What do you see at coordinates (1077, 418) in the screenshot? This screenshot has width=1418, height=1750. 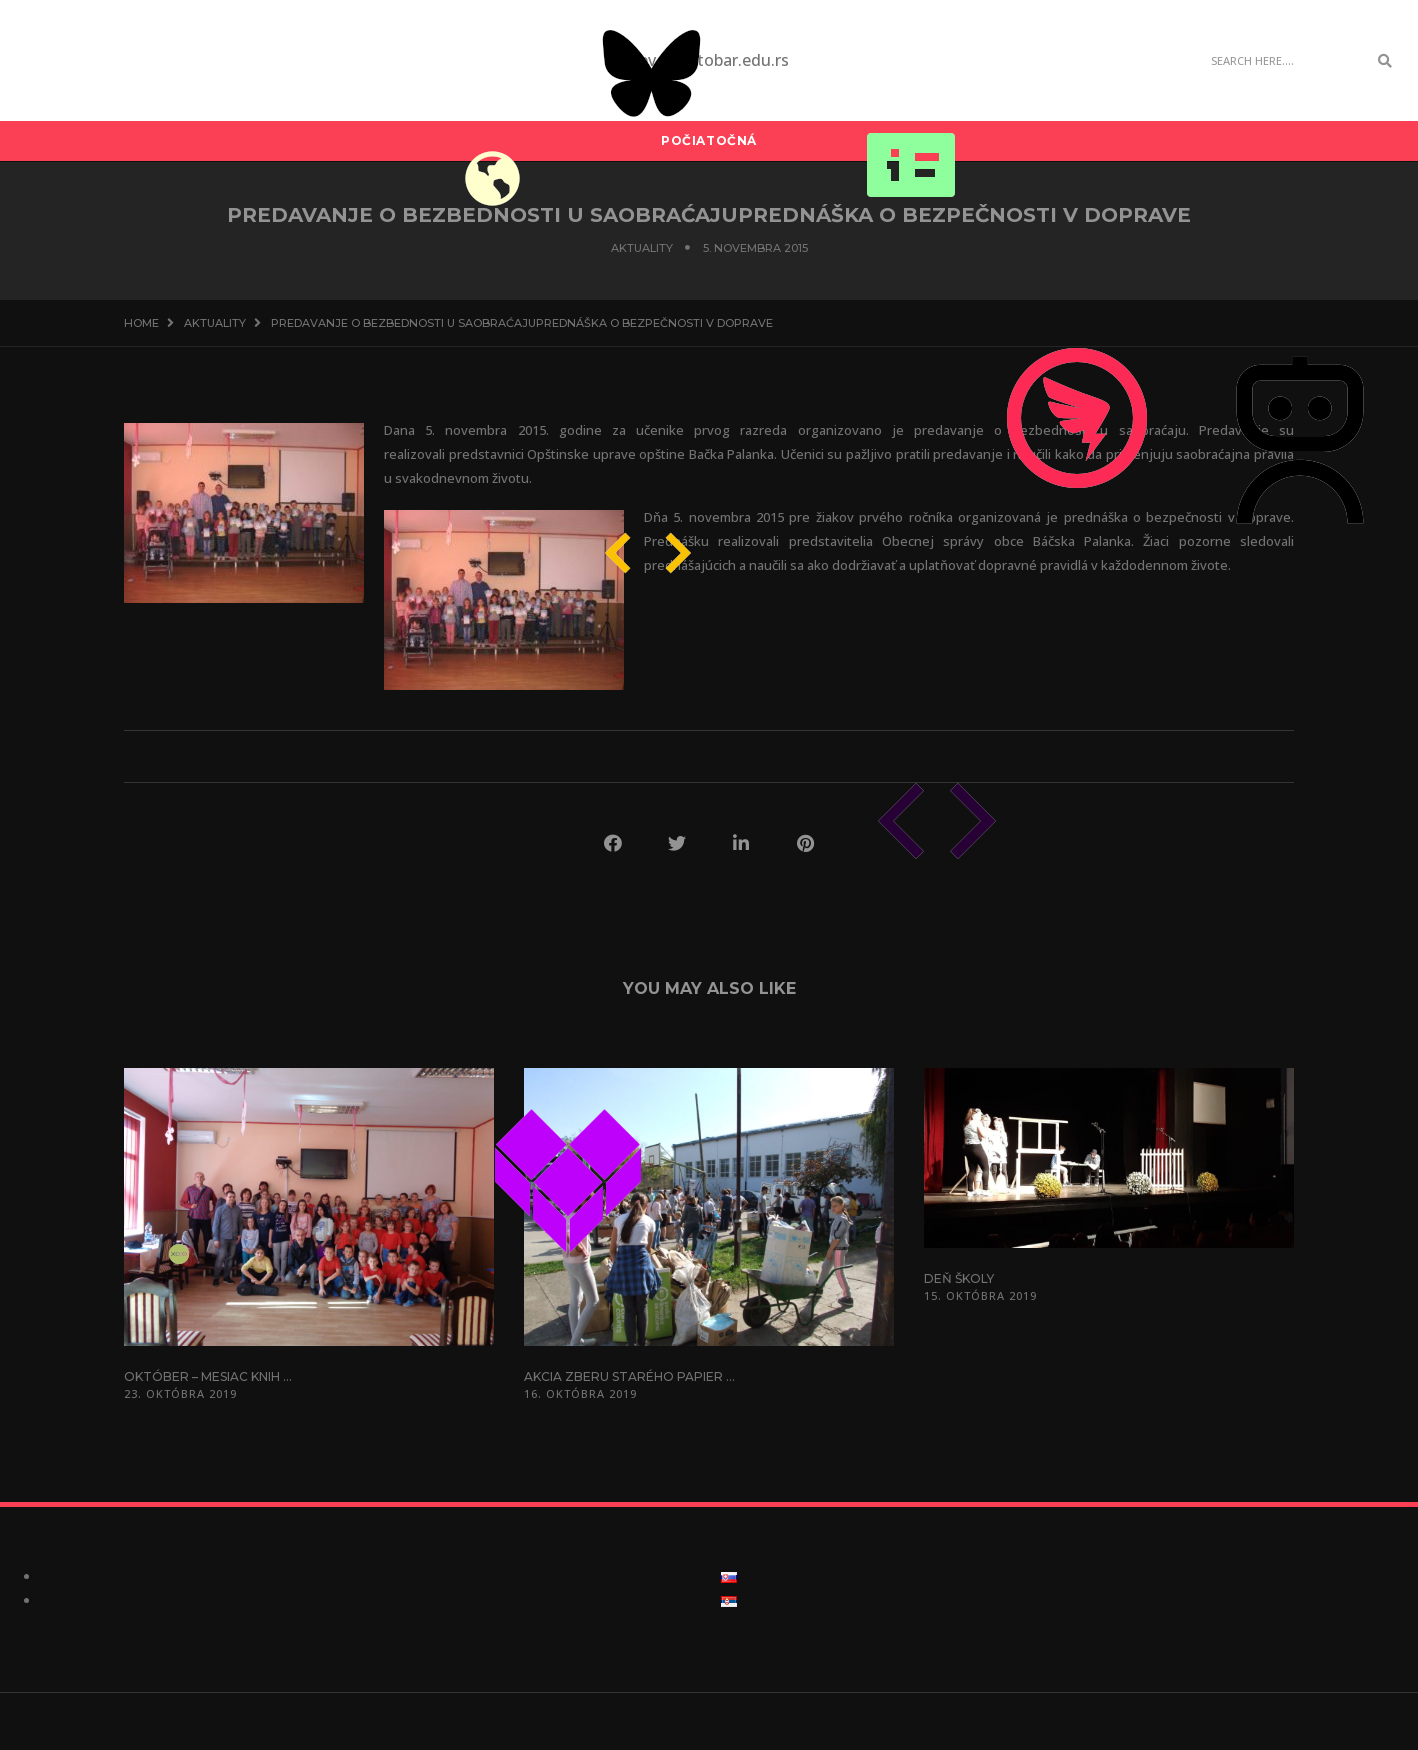 I see `open DingTalk app` at bounding box center [1077, 418].